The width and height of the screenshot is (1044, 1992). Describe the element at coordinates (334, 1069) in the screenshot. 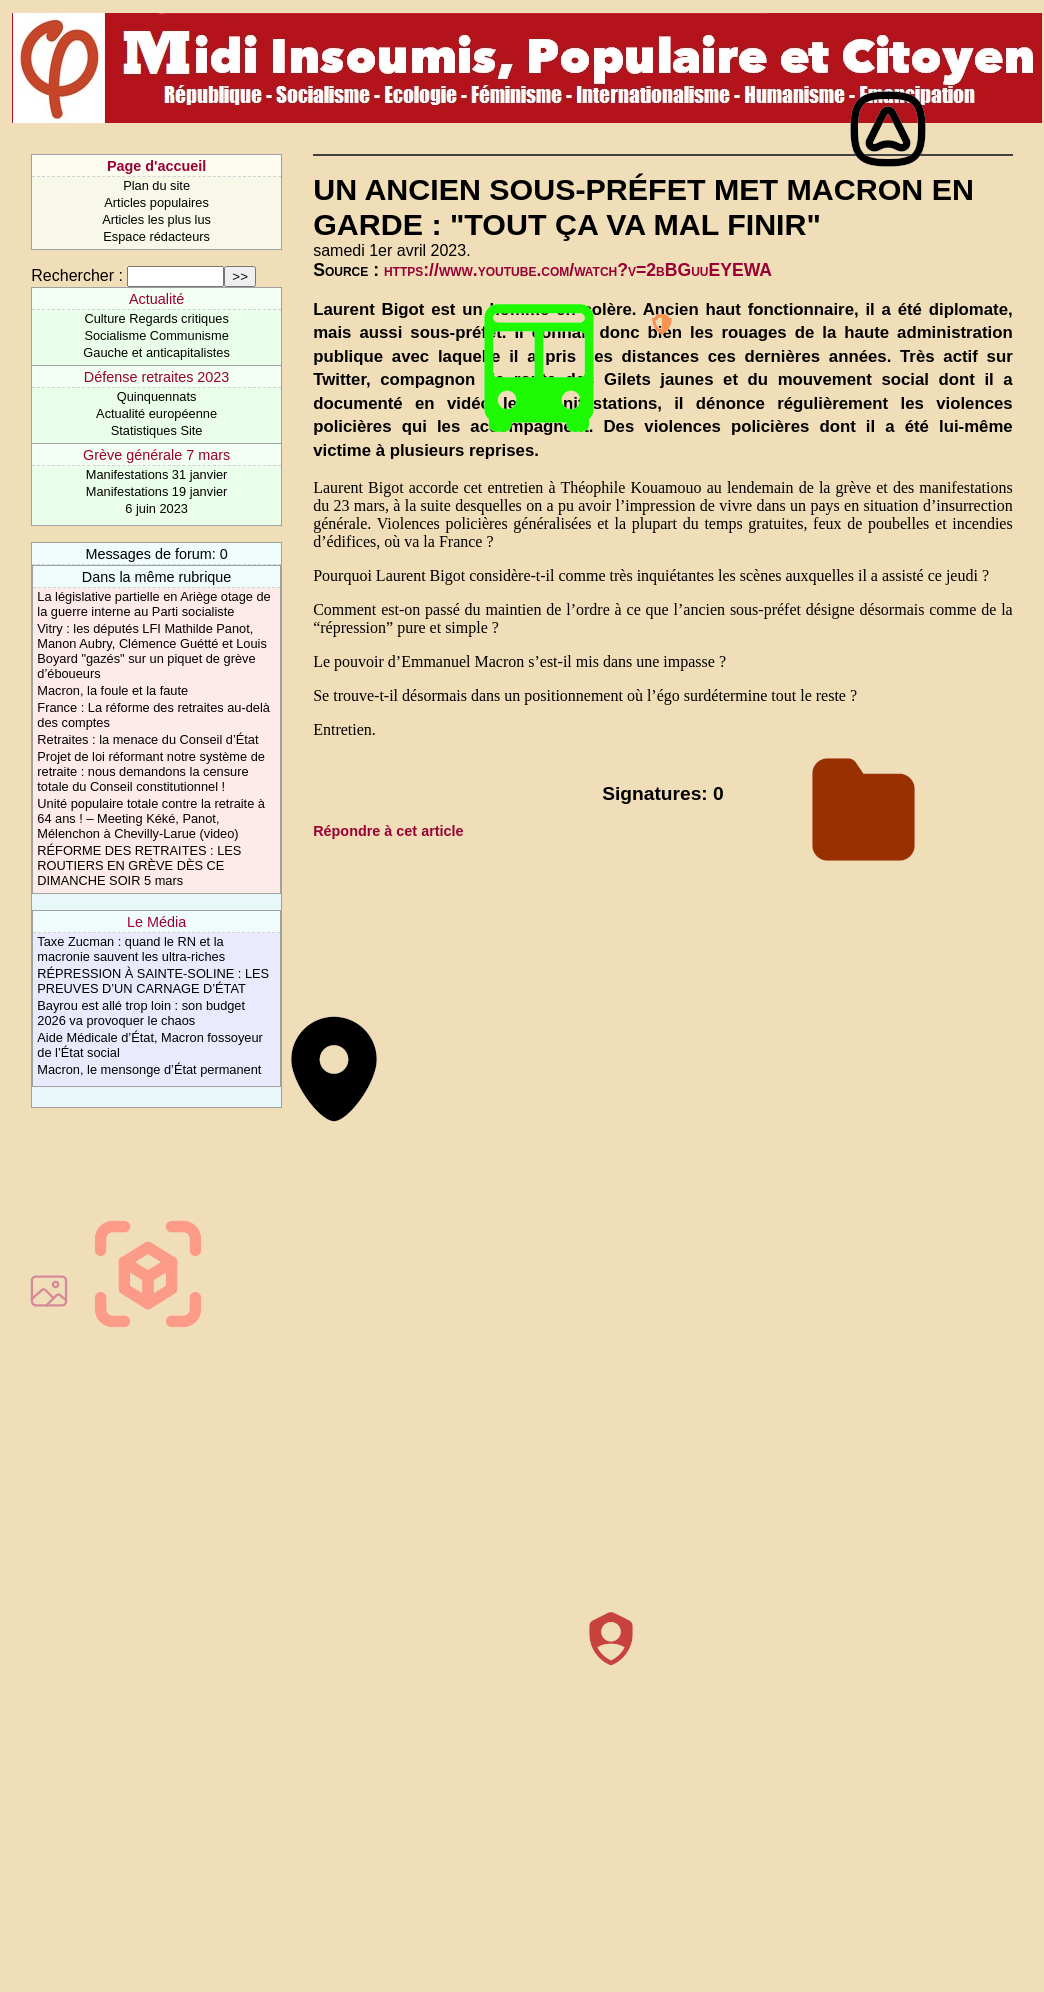

I see `view or share your current location` at that location.